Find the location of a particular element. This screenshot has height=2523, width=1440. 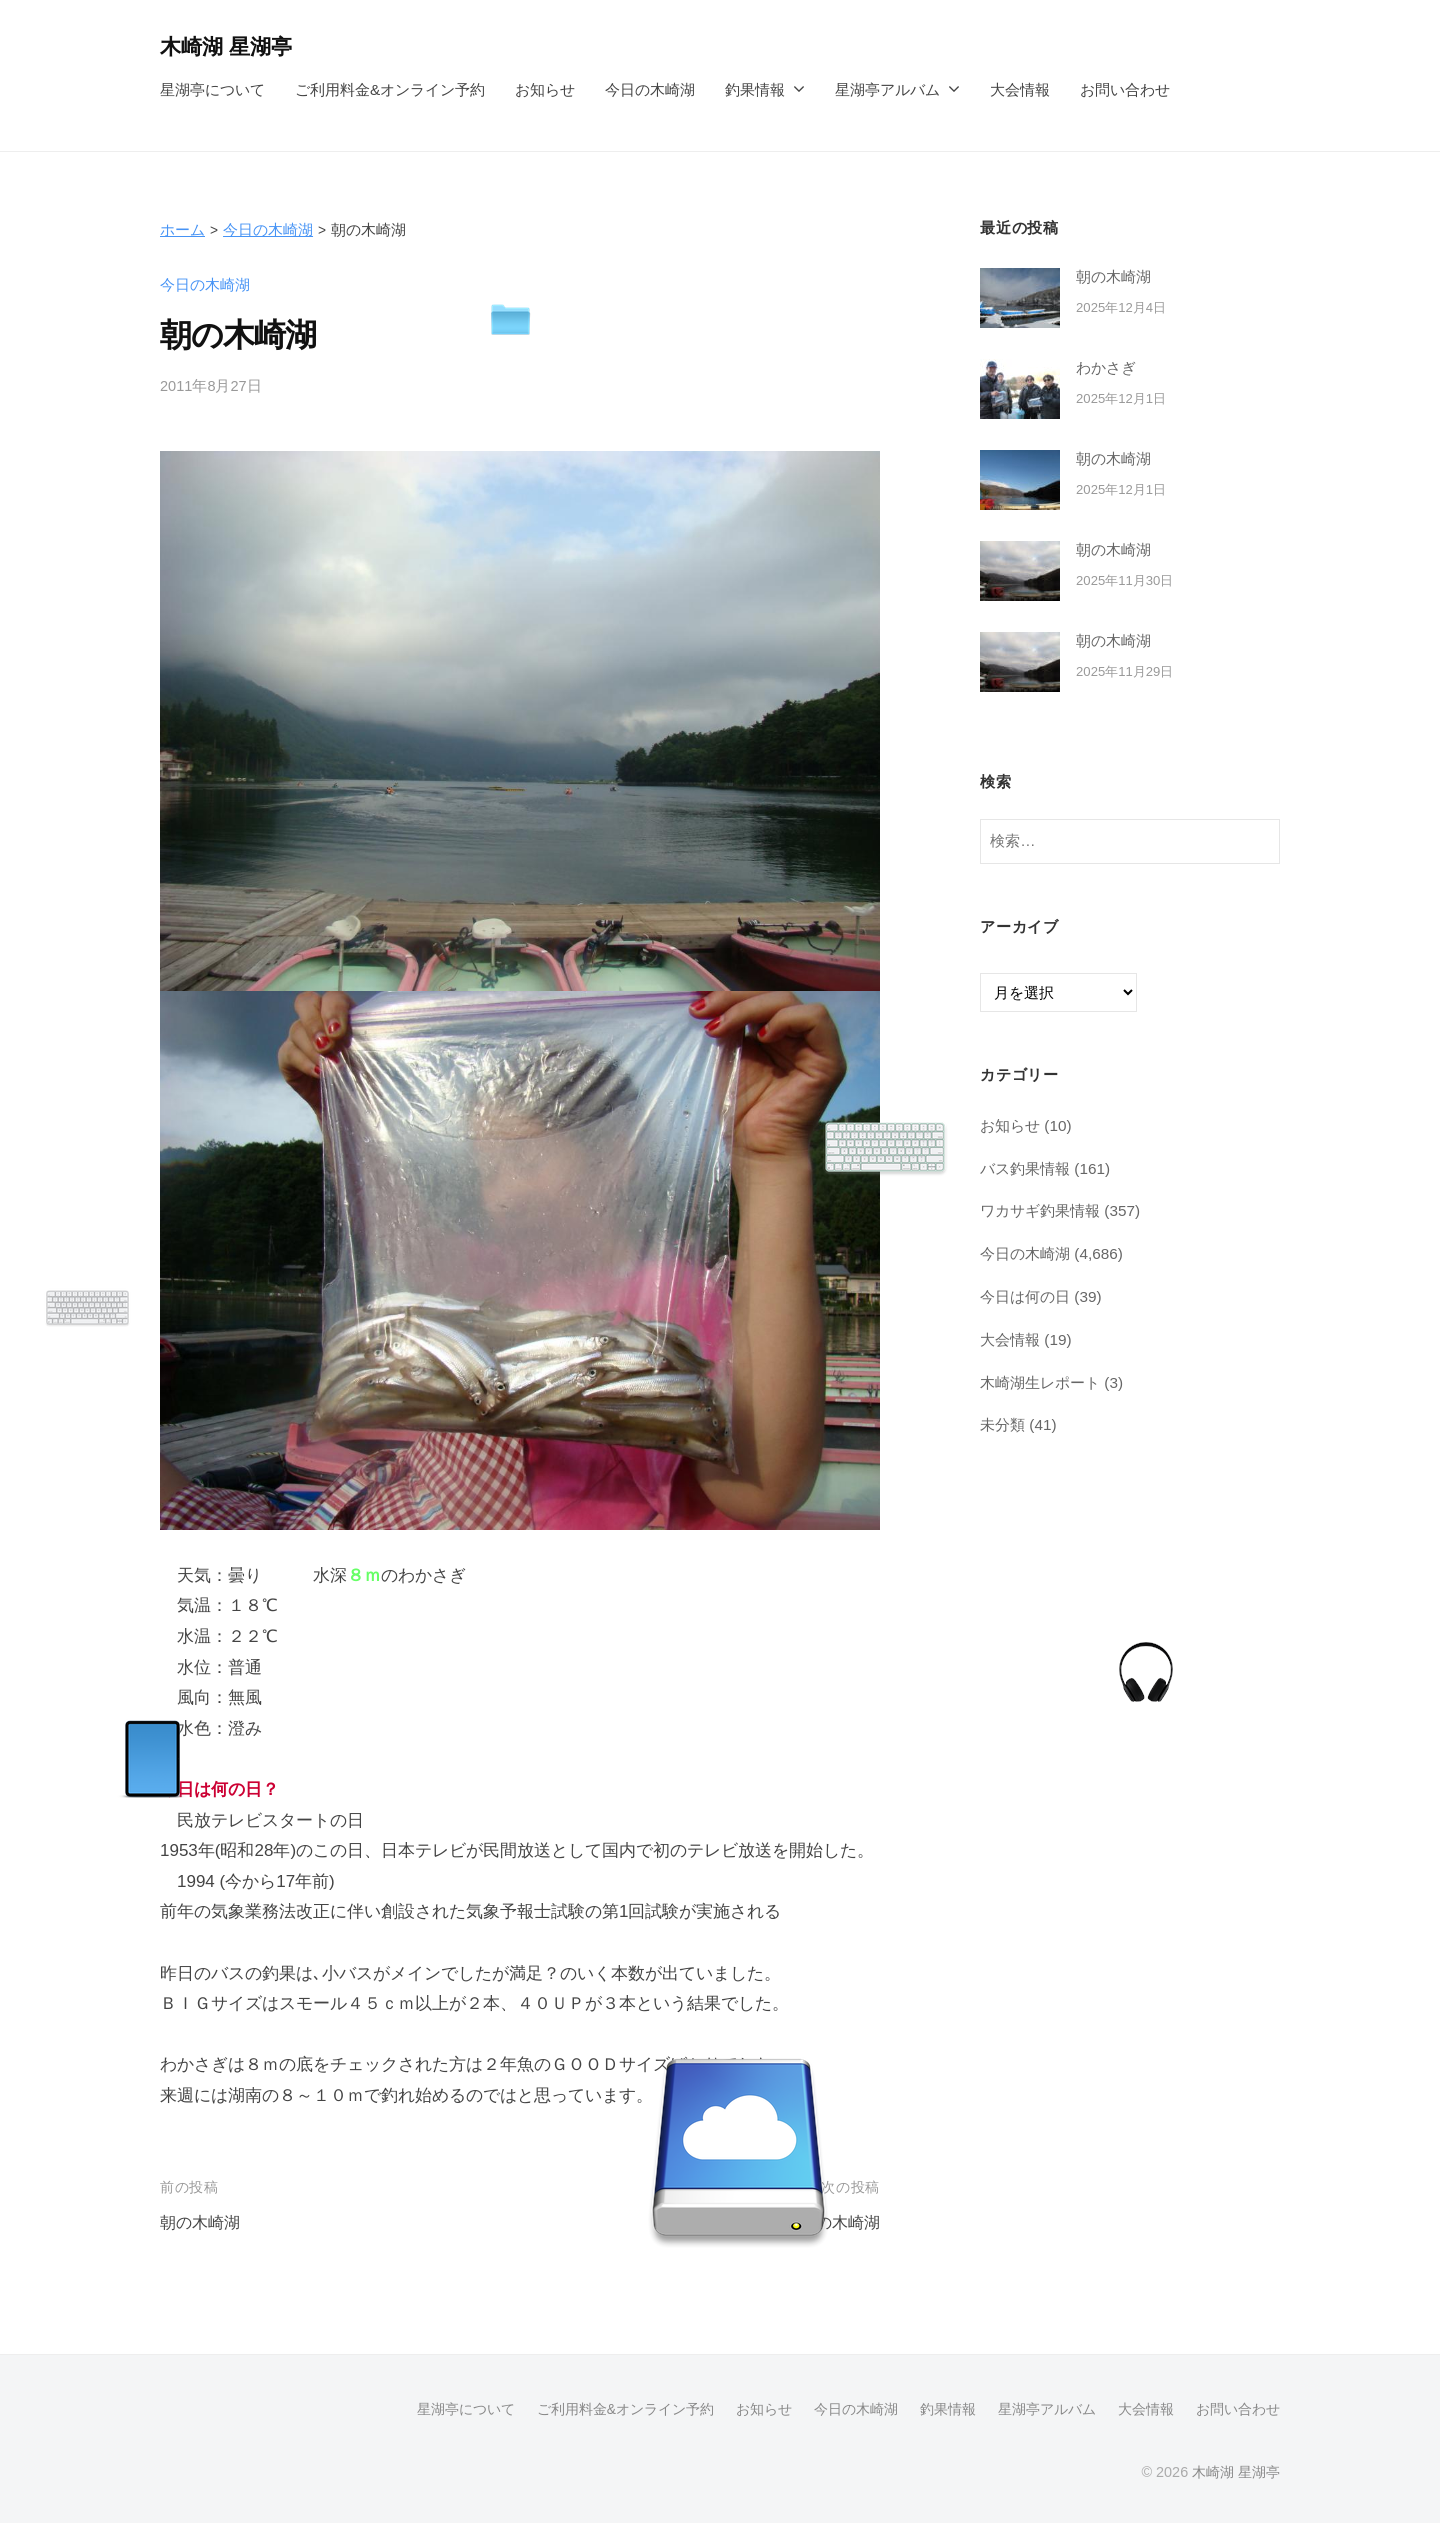

indicates a connected iPad device is located at coordinates (152, 1759).